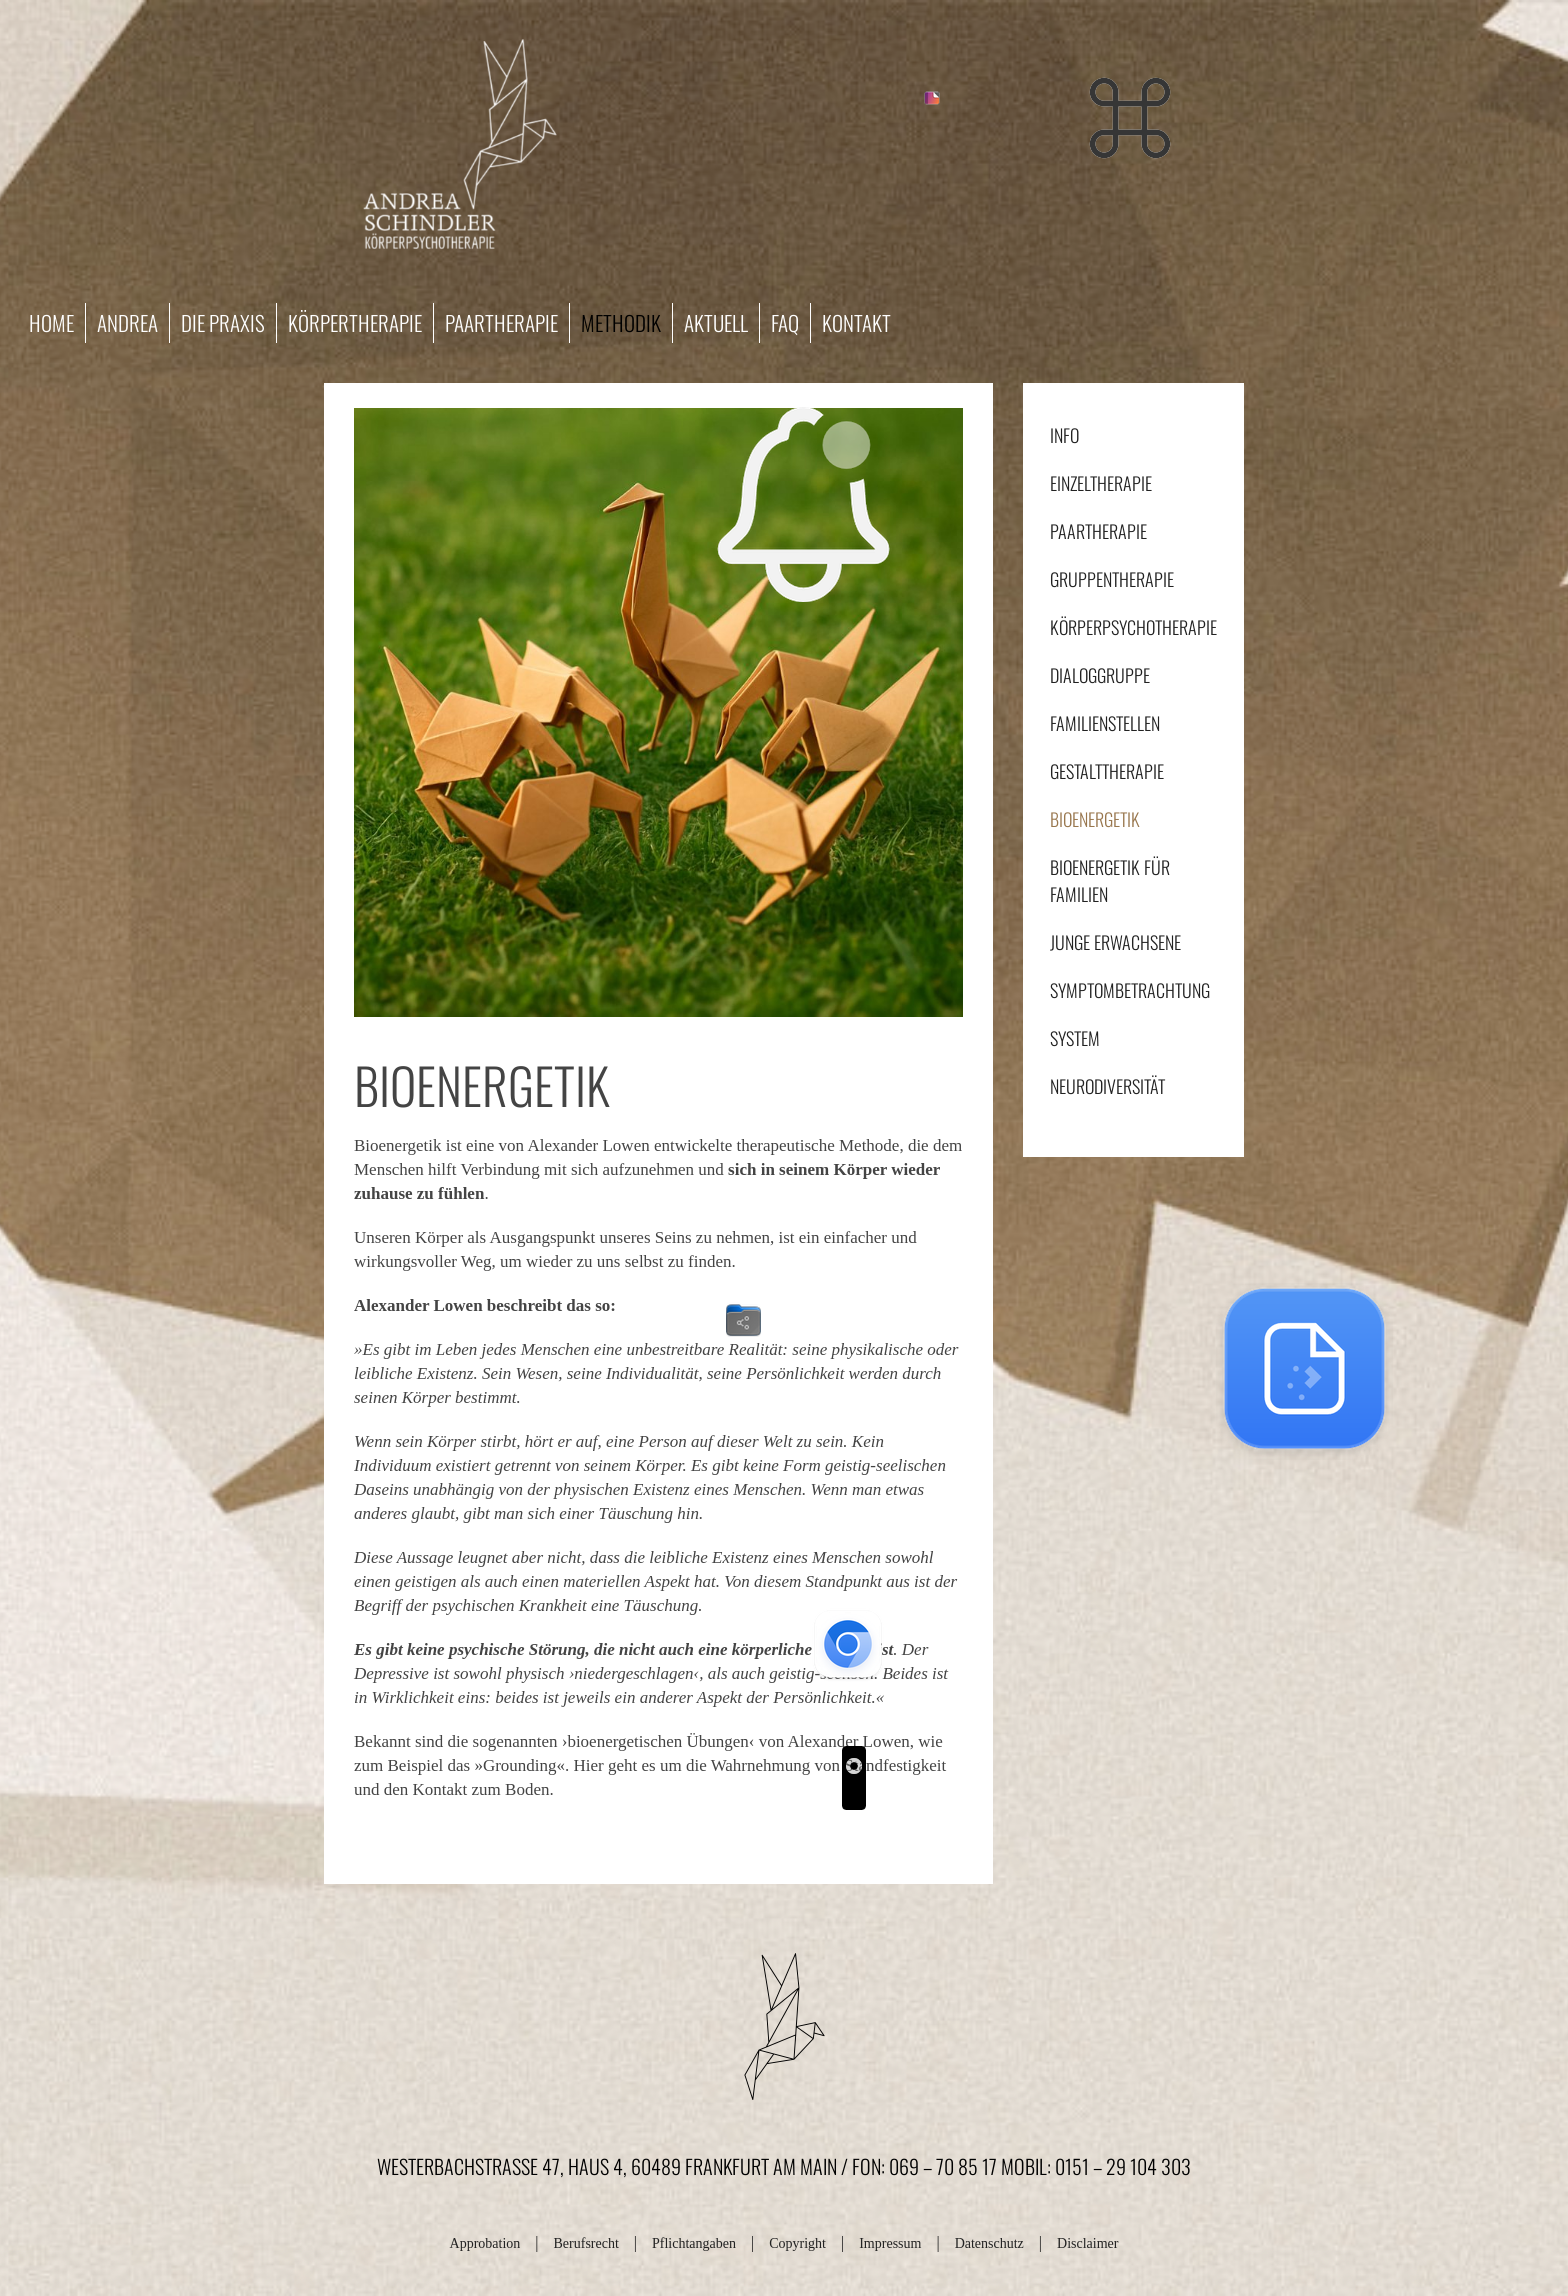 This screenshot has height=2296, width=1568. What do you see at coordinates (854, 1778) in the screenshot?
I see `view connected iPod Shuffle in sidebar` at bounding box center [854, 1778].